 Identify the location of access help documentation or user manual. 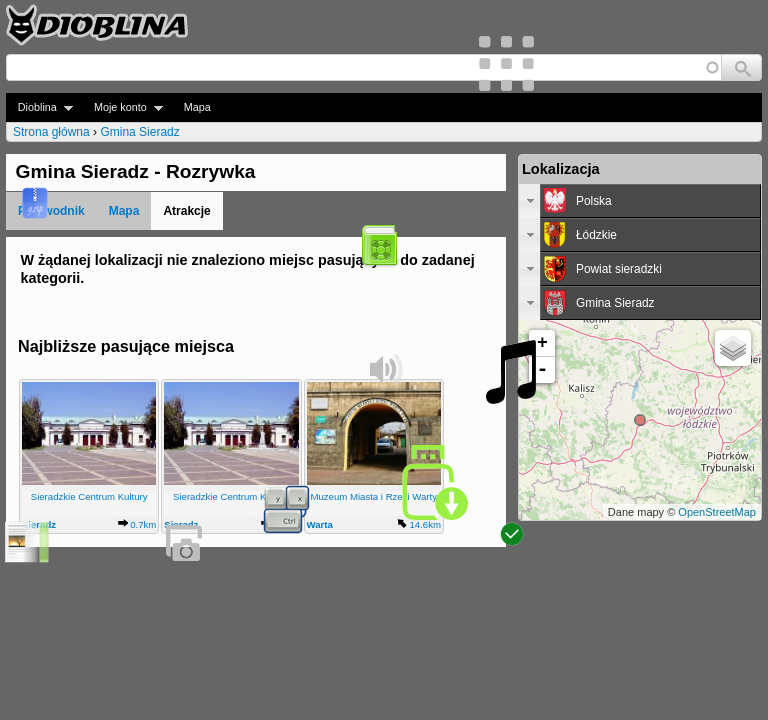
(380, 246).